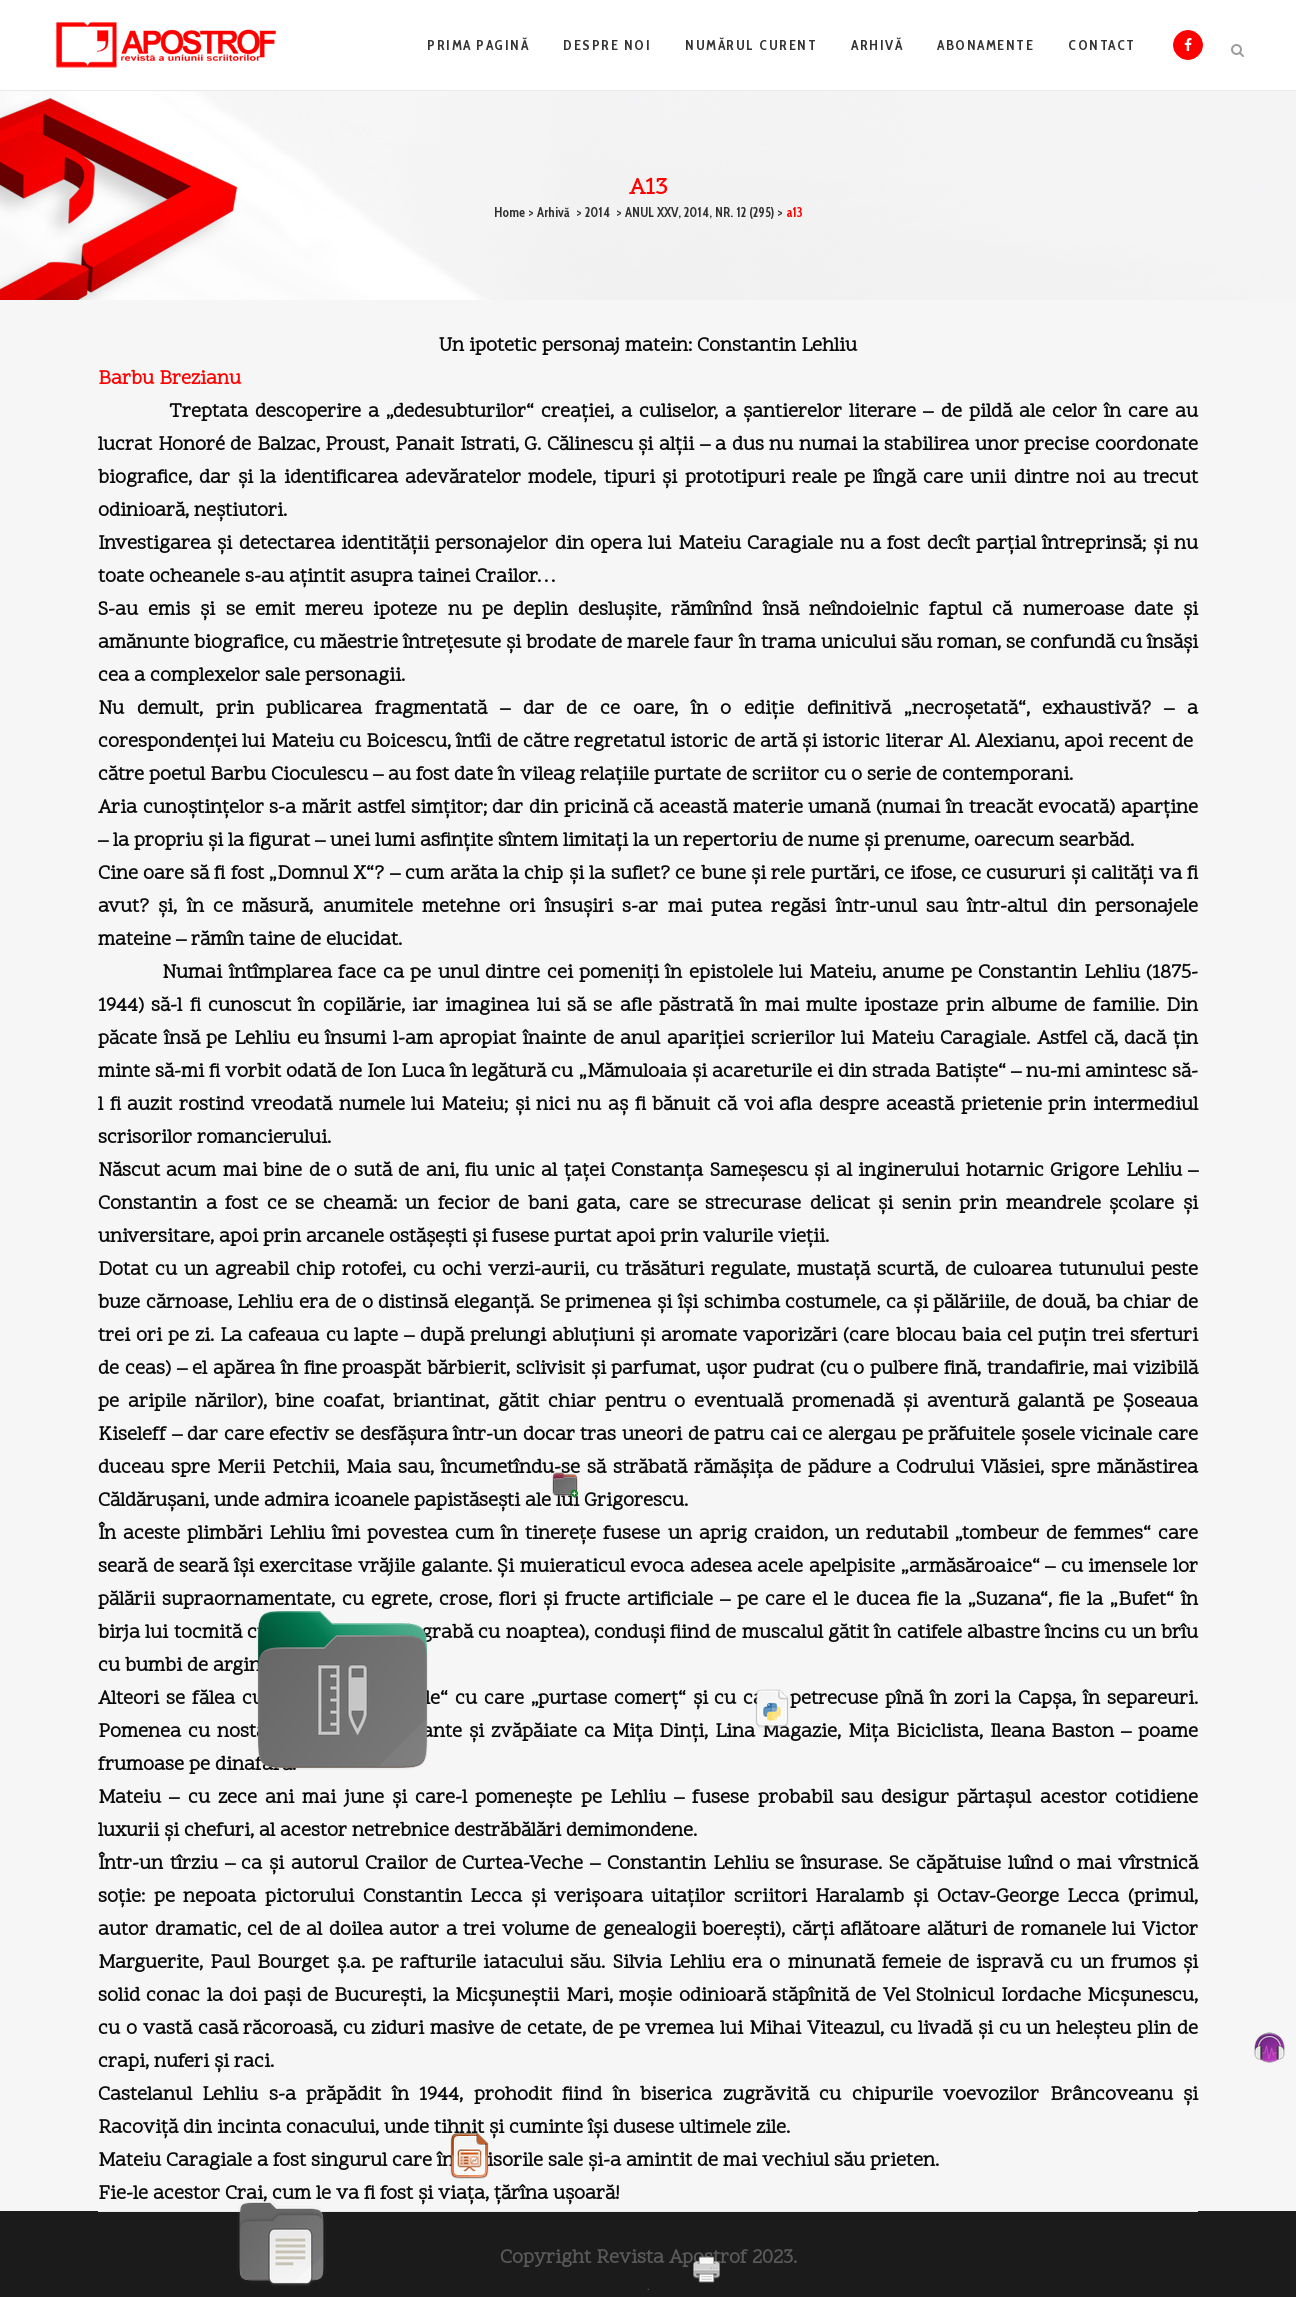  I want to click on create a new folder, so click(565, 1484).